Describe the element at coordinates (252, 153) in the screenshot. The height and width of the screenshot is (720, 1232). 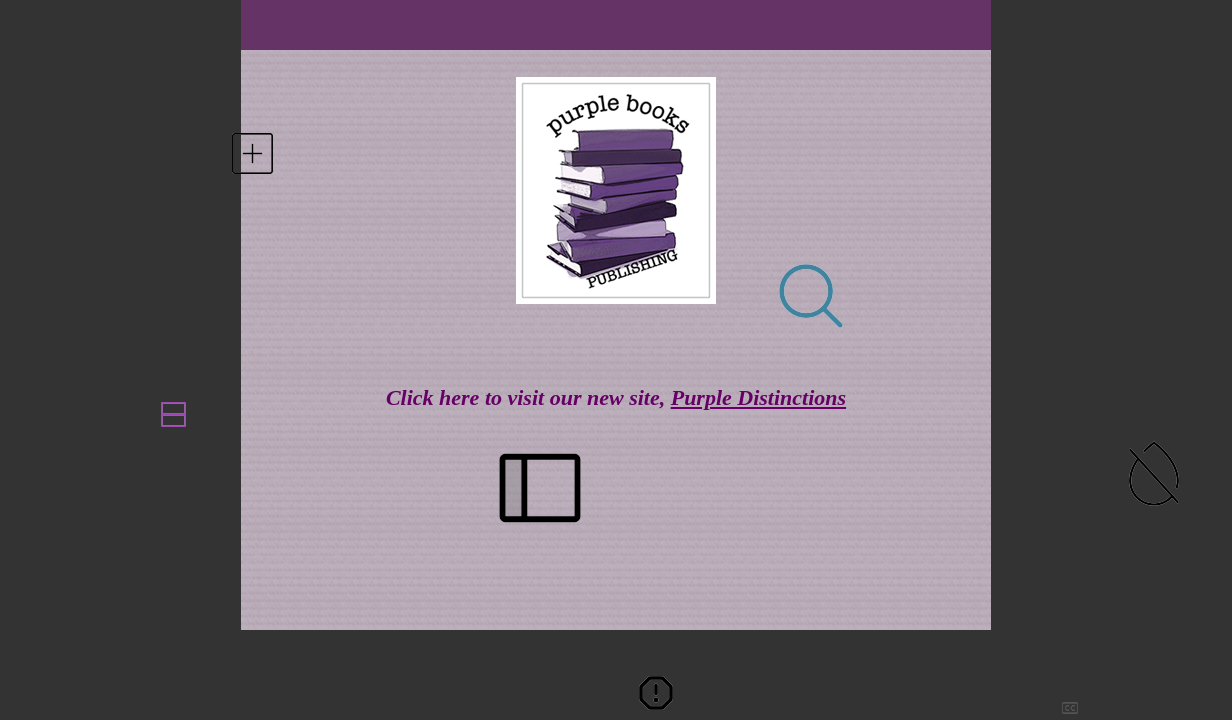
I see `add a new item or entry` at that location.